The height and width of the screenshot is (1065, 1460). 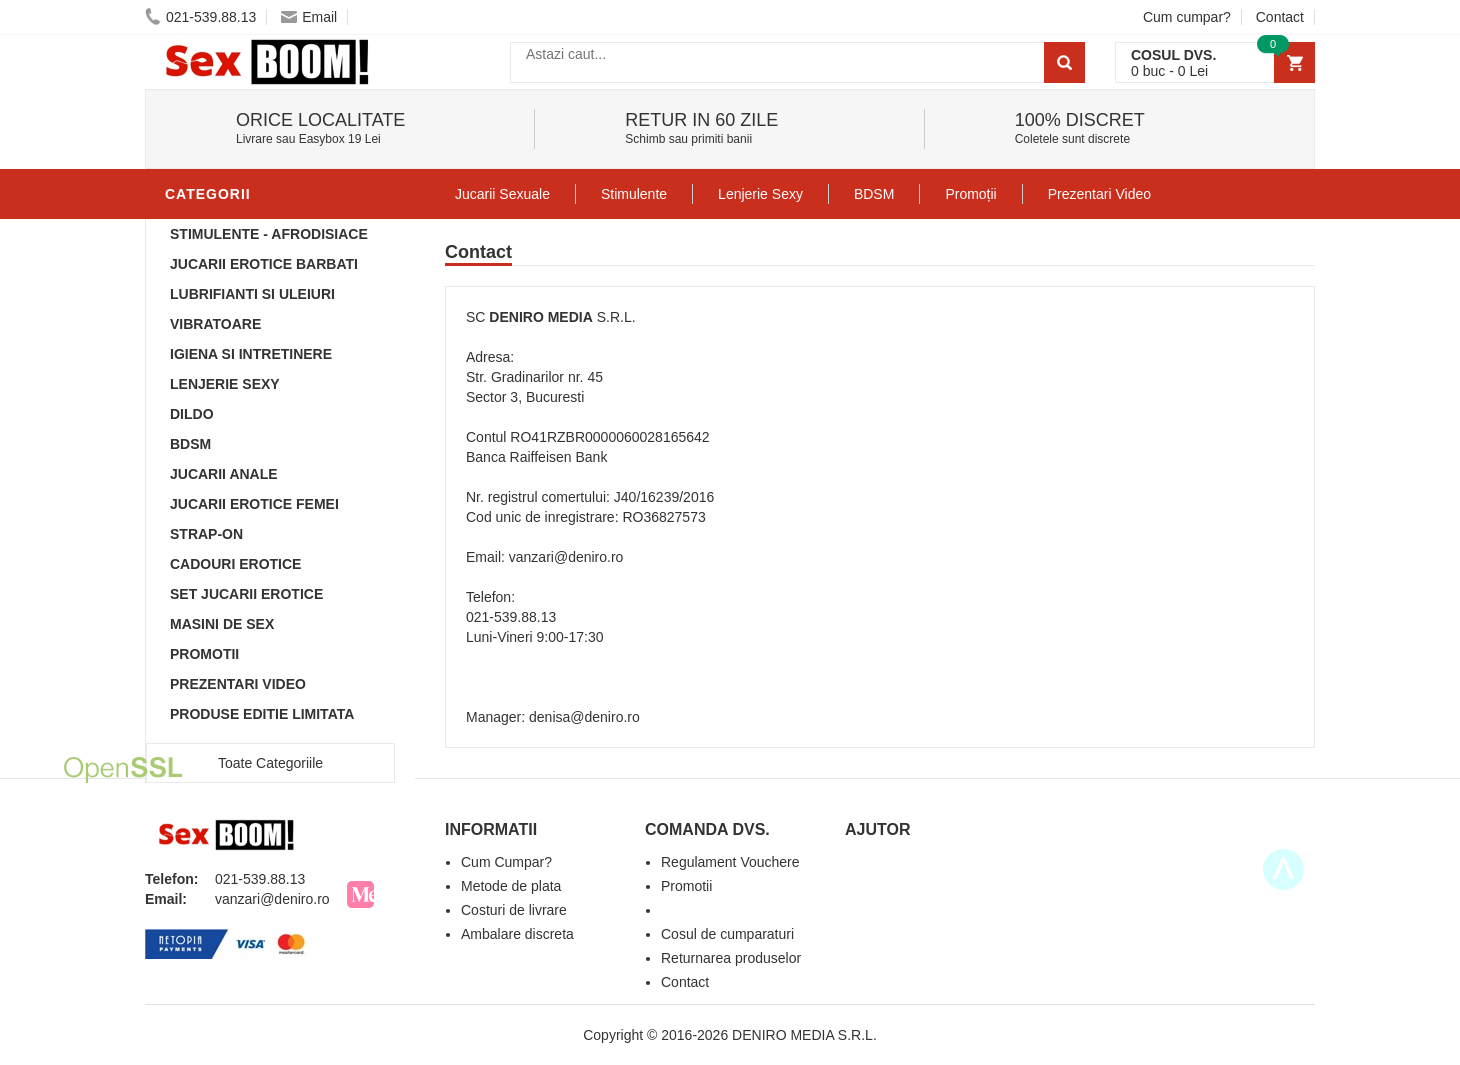 I want to click on open the Medium app, so click(x=360, y=894).